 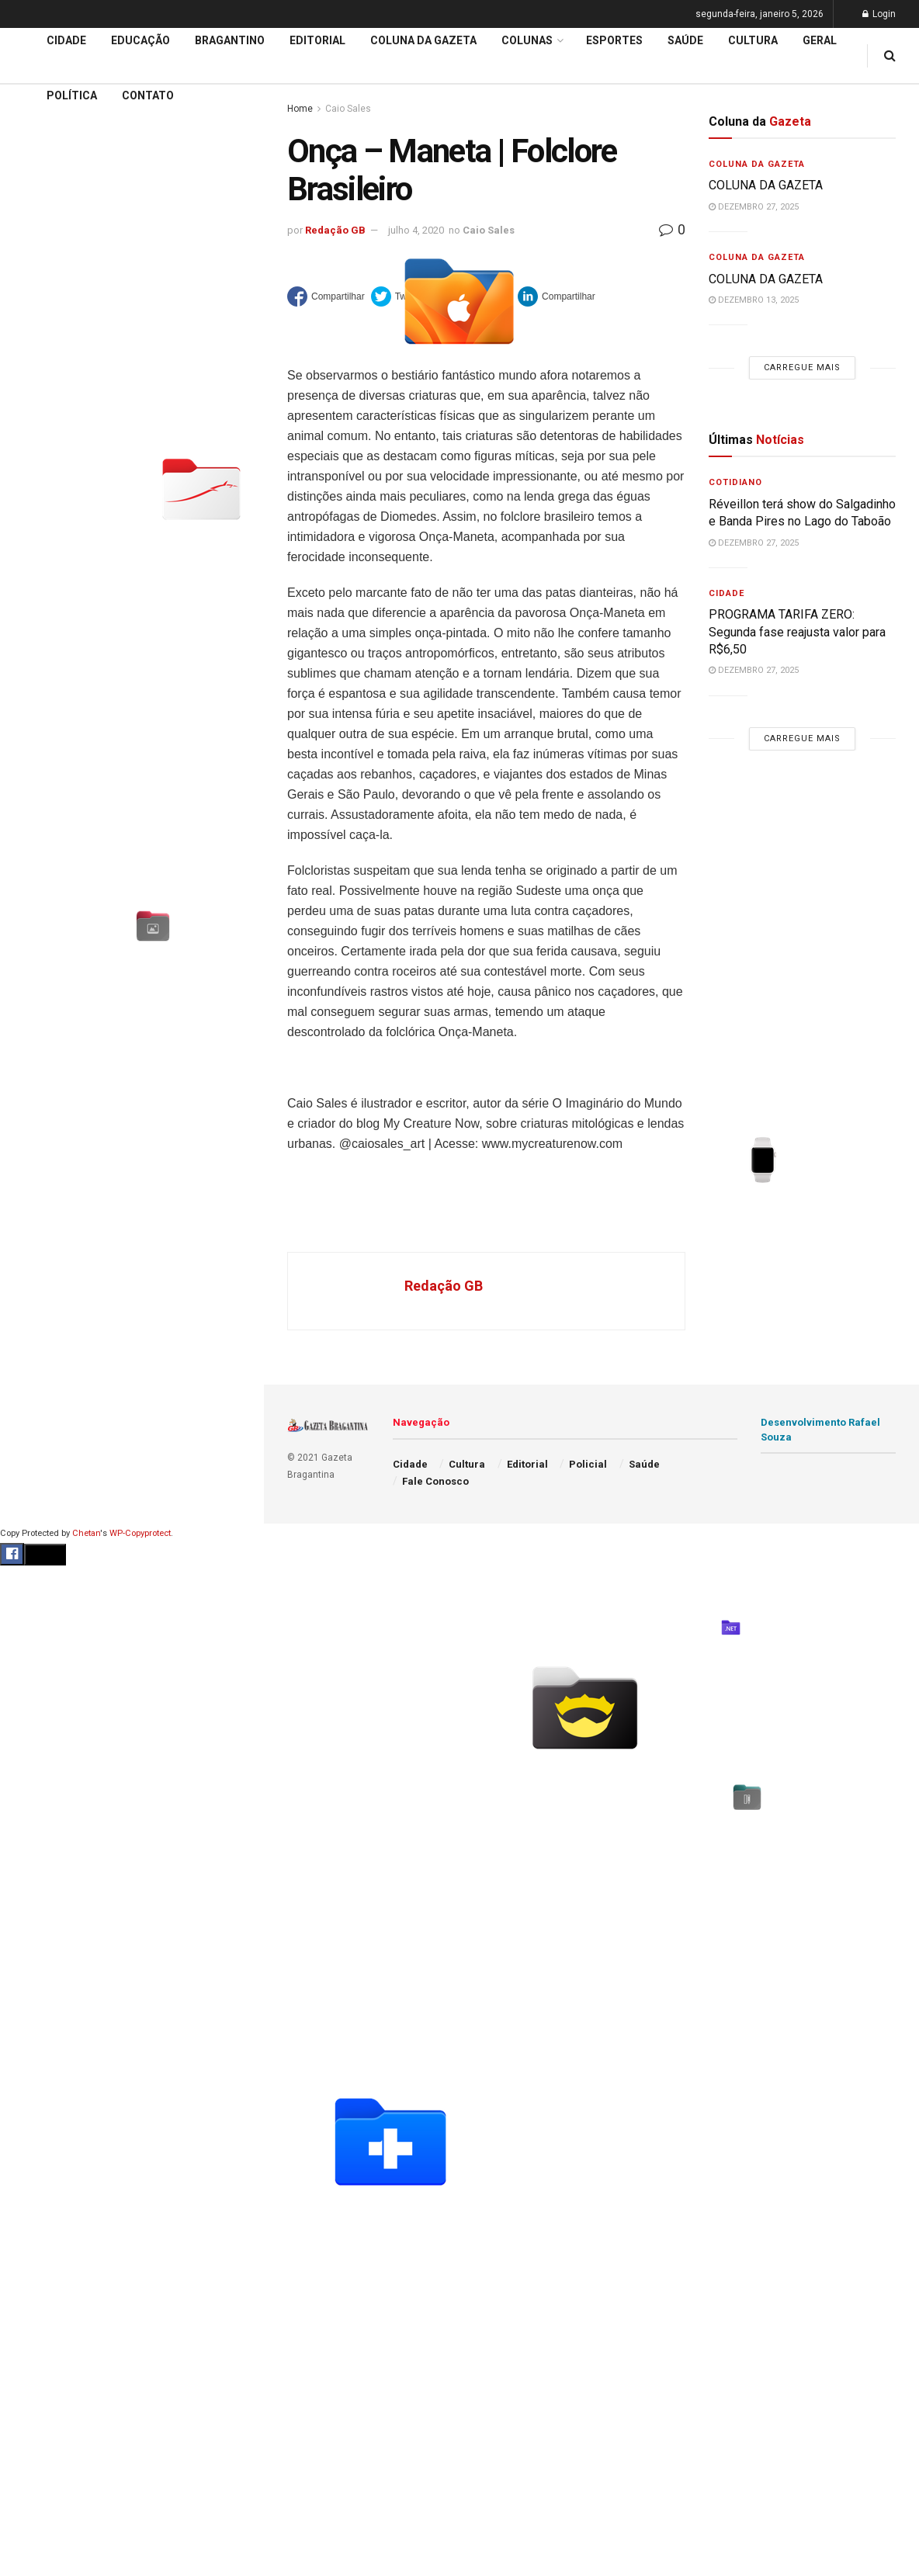 I want to click on open bitdefender security folder, so click(x=201, y=491).